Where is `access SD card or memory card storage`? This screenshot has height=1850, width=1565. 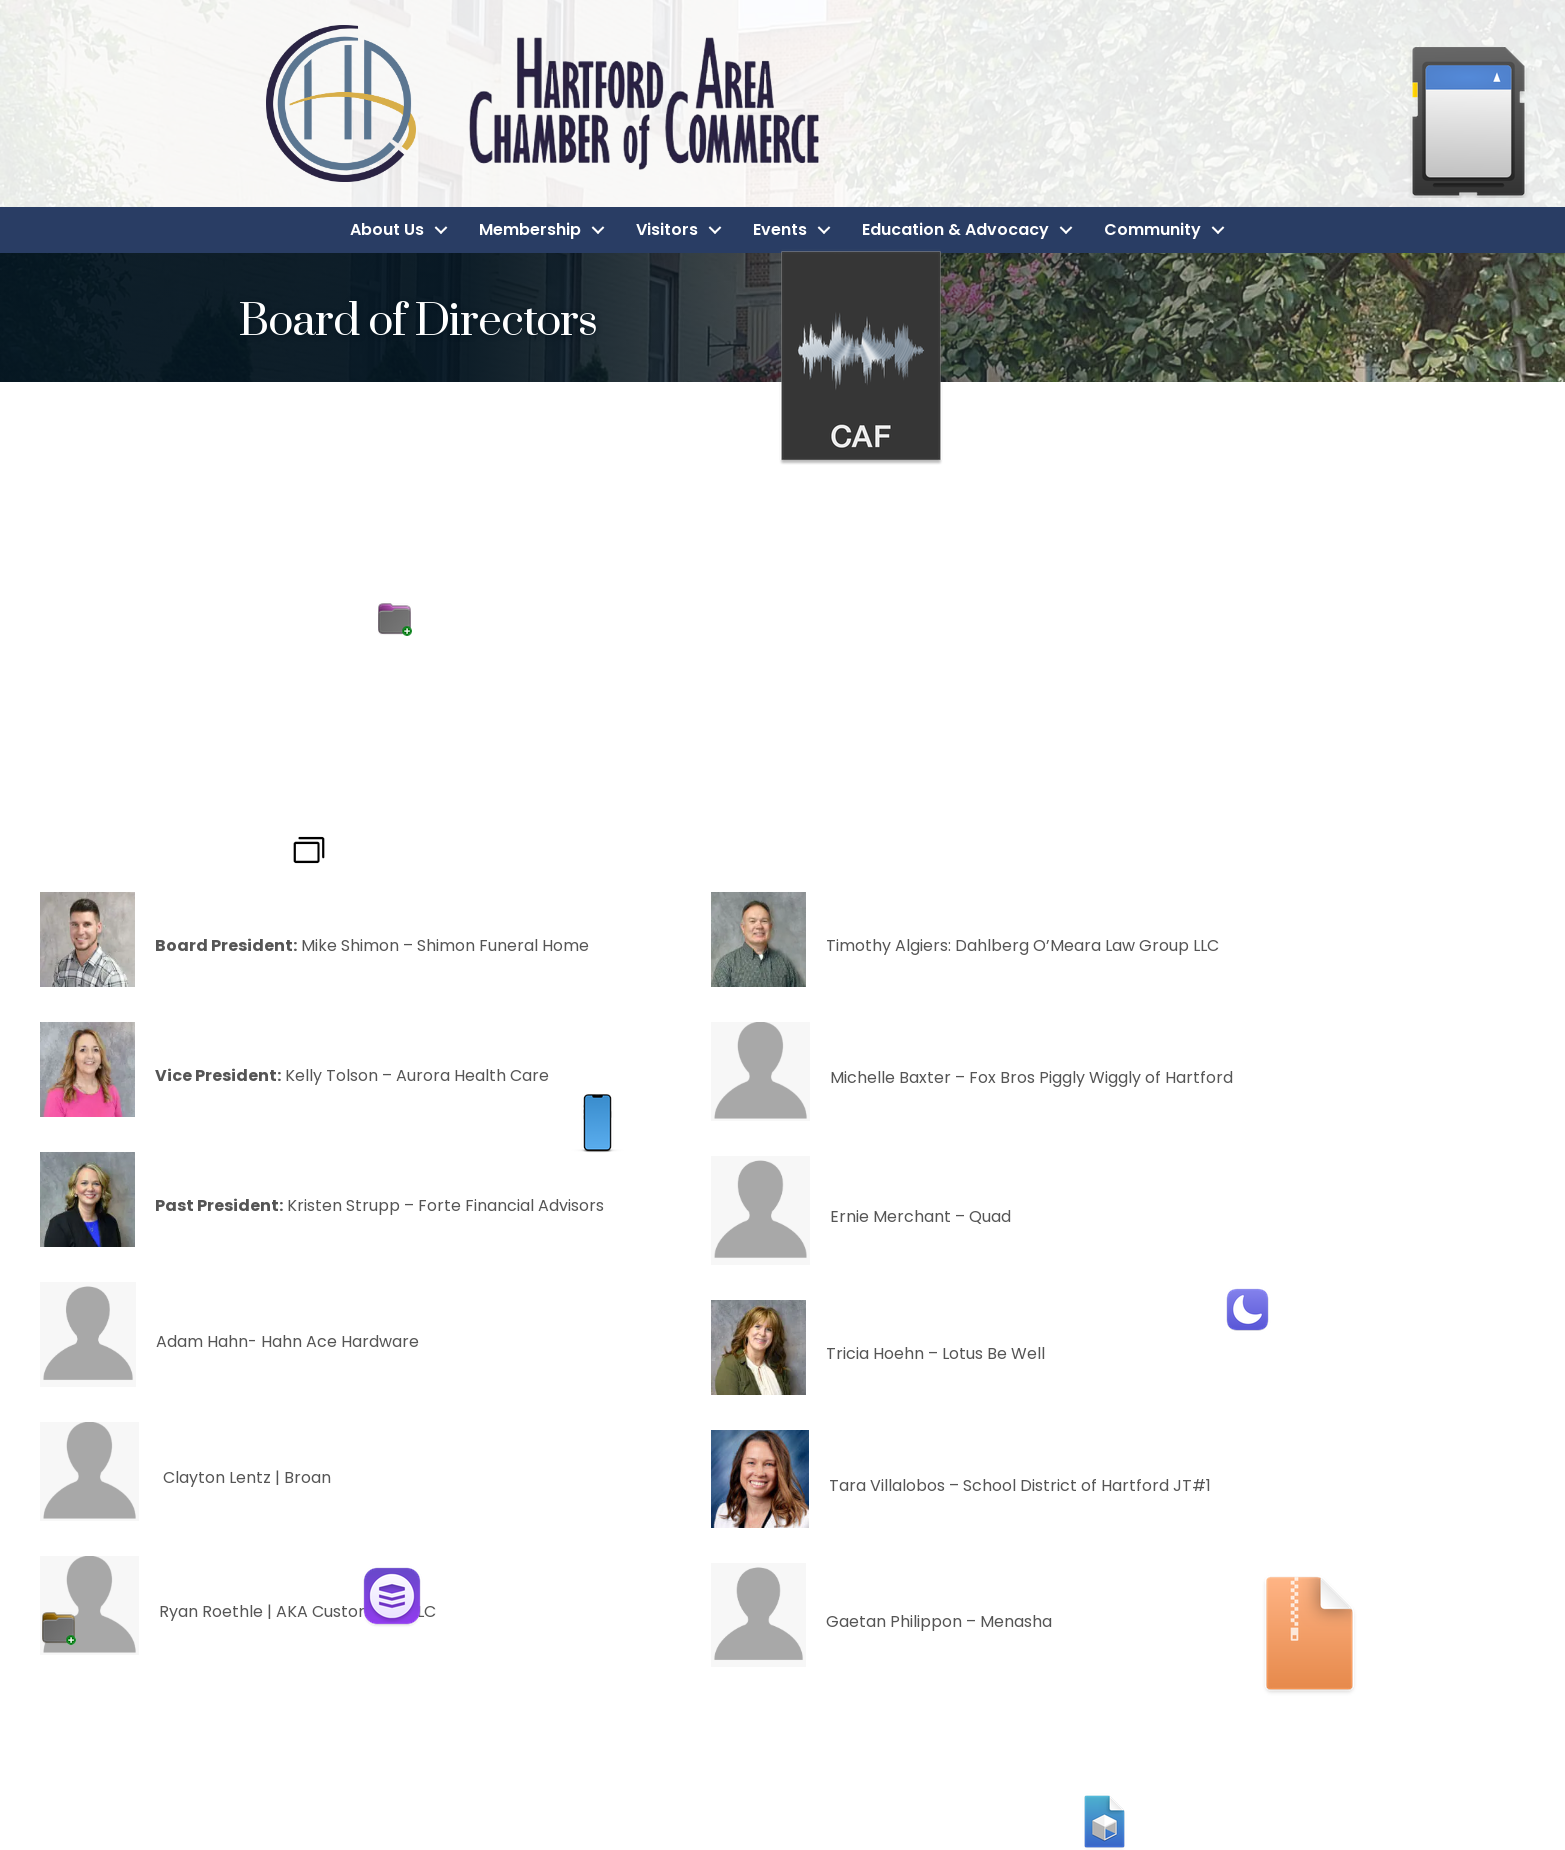
access SD card or memory card storage is located at coordinates (1468, 122).